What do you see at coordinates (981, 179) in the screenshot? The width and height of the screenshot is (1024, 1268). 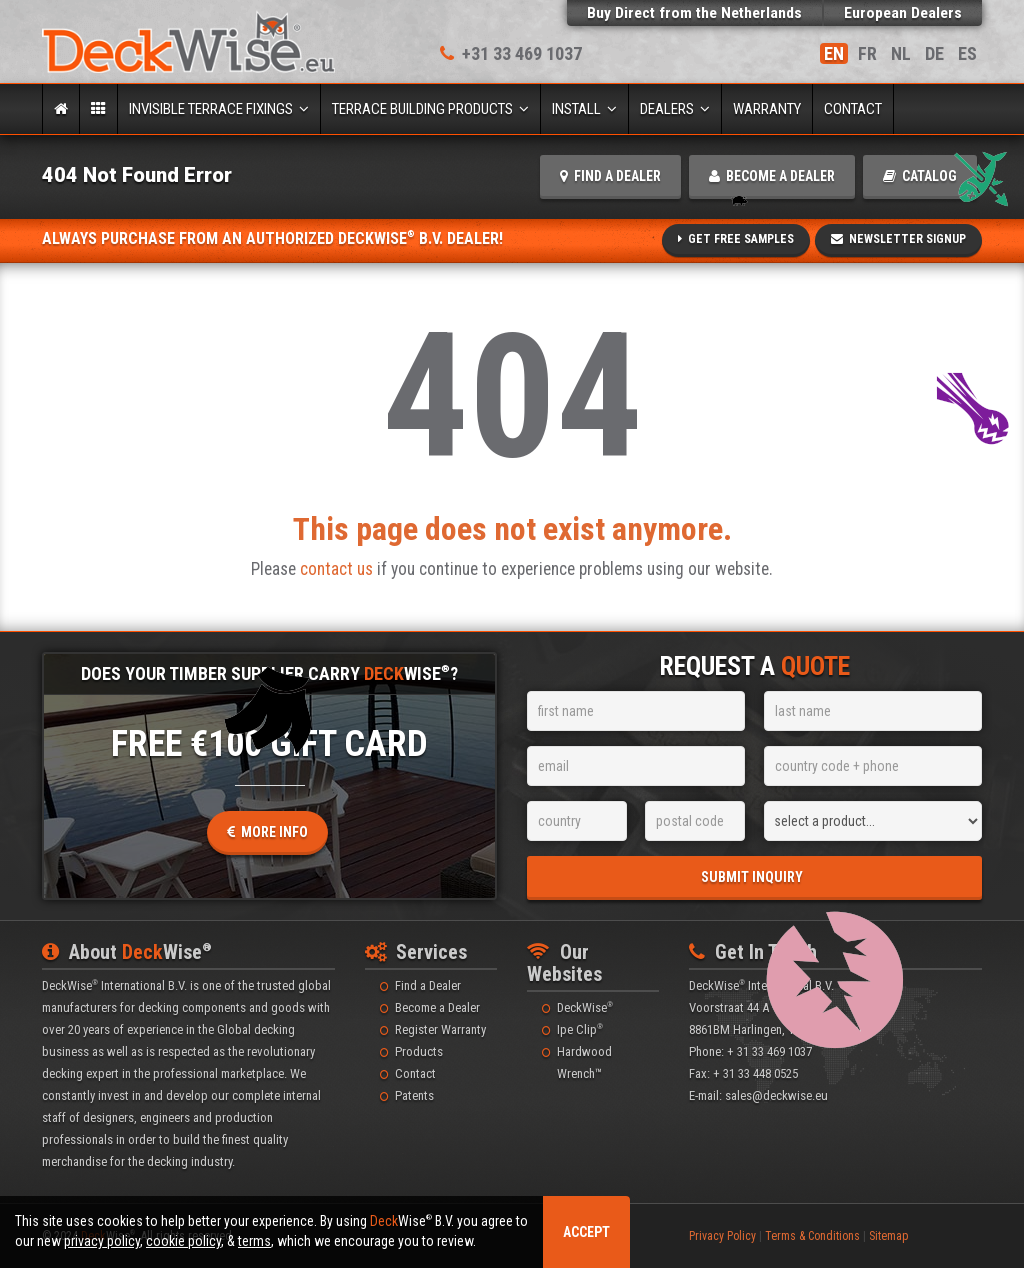 I see `spearfishing activity or game mode` at bounding box center [981, 179].